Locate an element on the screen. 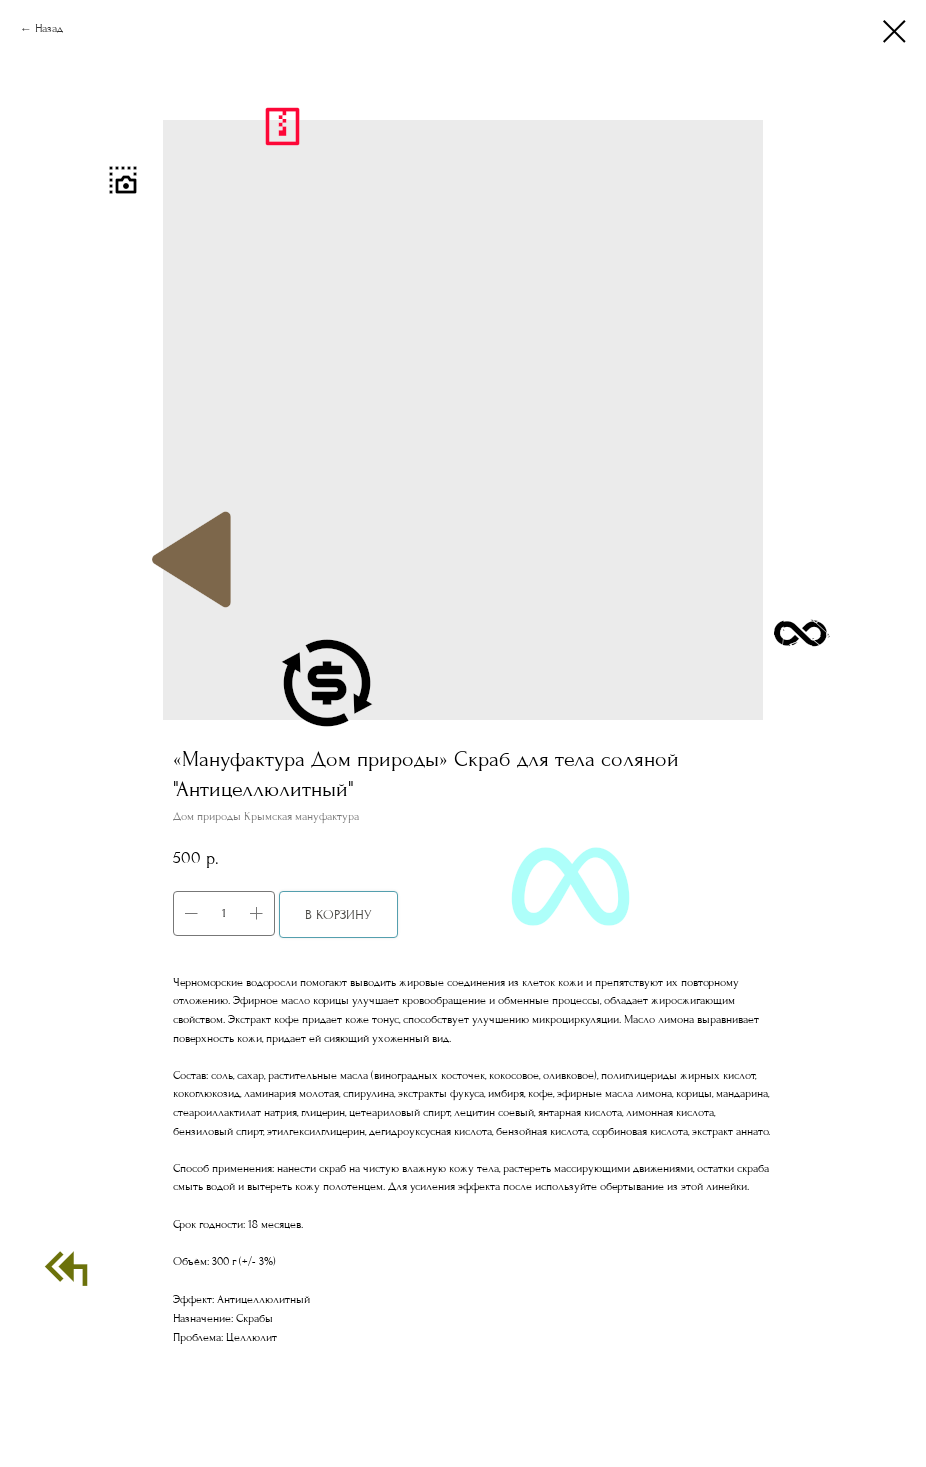 The image size is (926, 1467). view or open a compressed zip file is located at coordinates (282, 126).